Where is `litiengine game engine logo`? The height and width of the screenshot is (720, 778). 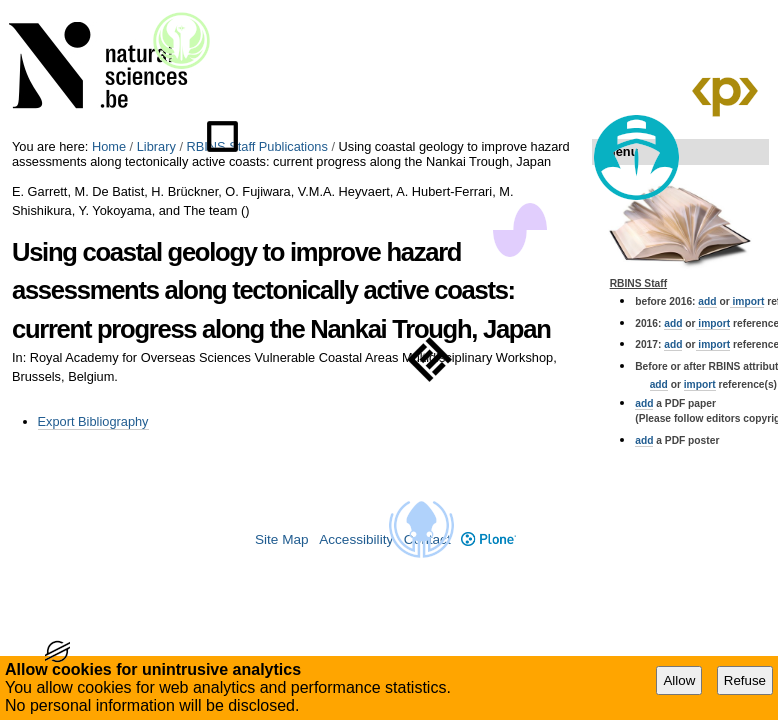 litiengine game engine logo is located at coordinates (429, 359).